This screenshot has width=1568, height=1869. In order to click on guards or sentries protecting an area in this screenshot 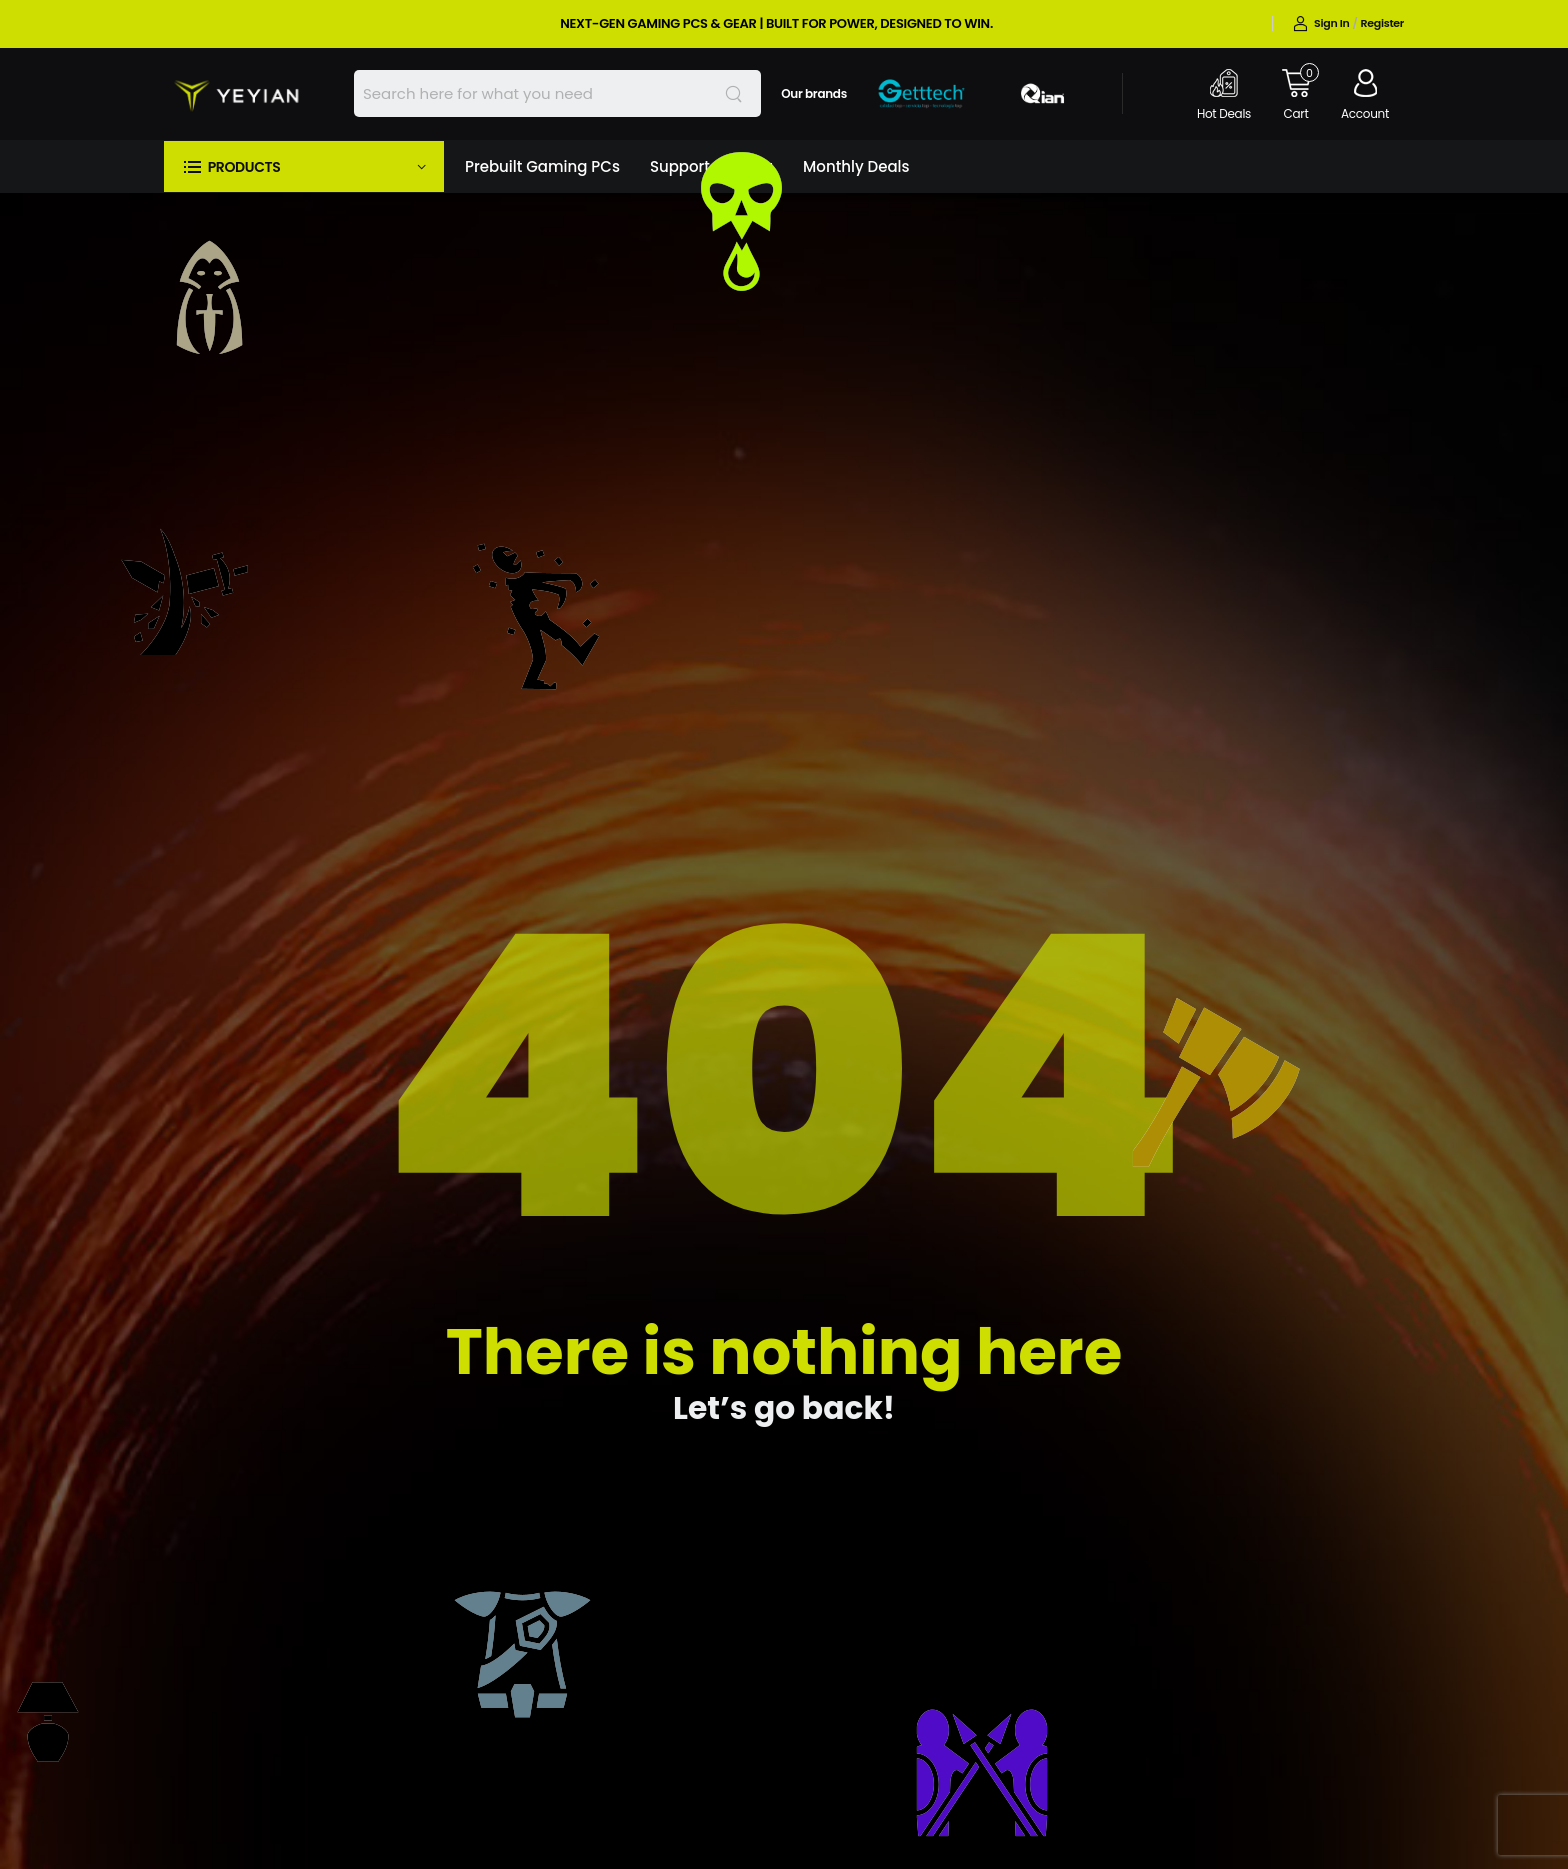, I will do `click(982, 1771)`.